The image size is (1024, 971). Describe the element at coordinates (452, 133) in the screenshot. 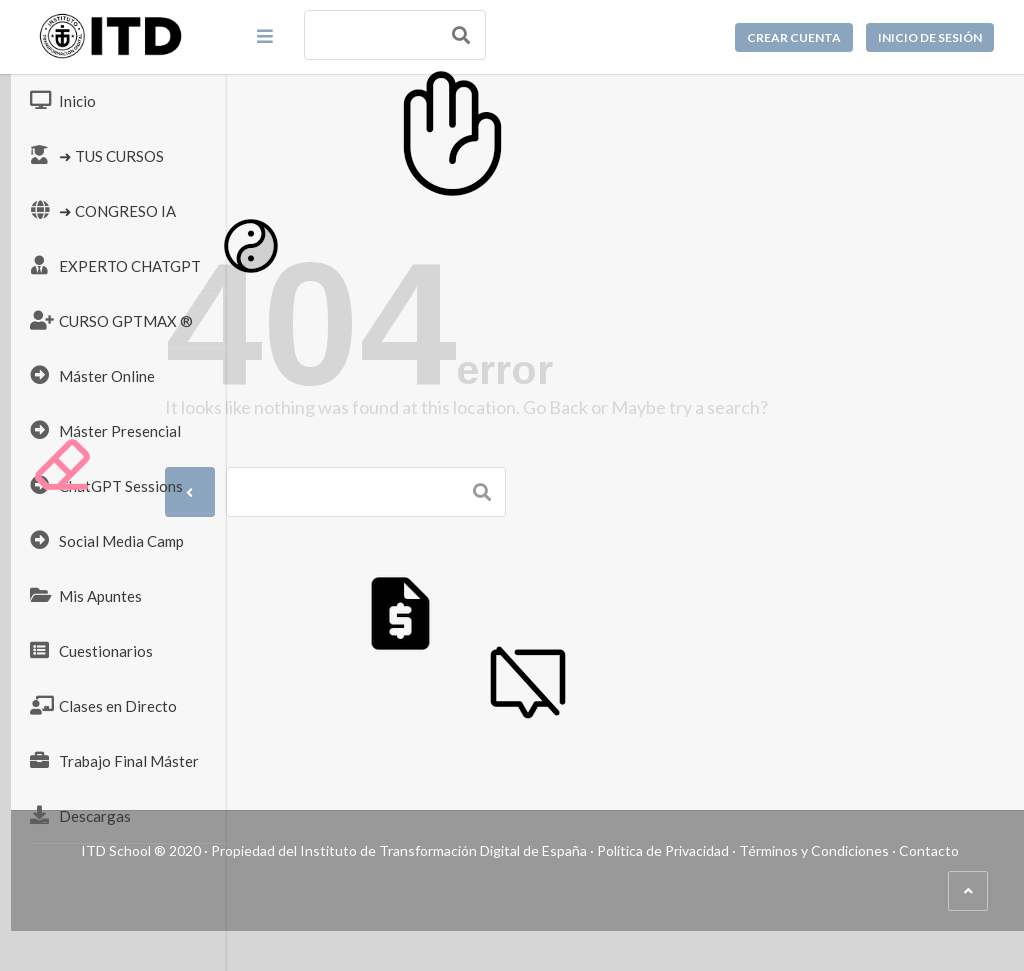

I see `stop or pause an action` at that location.